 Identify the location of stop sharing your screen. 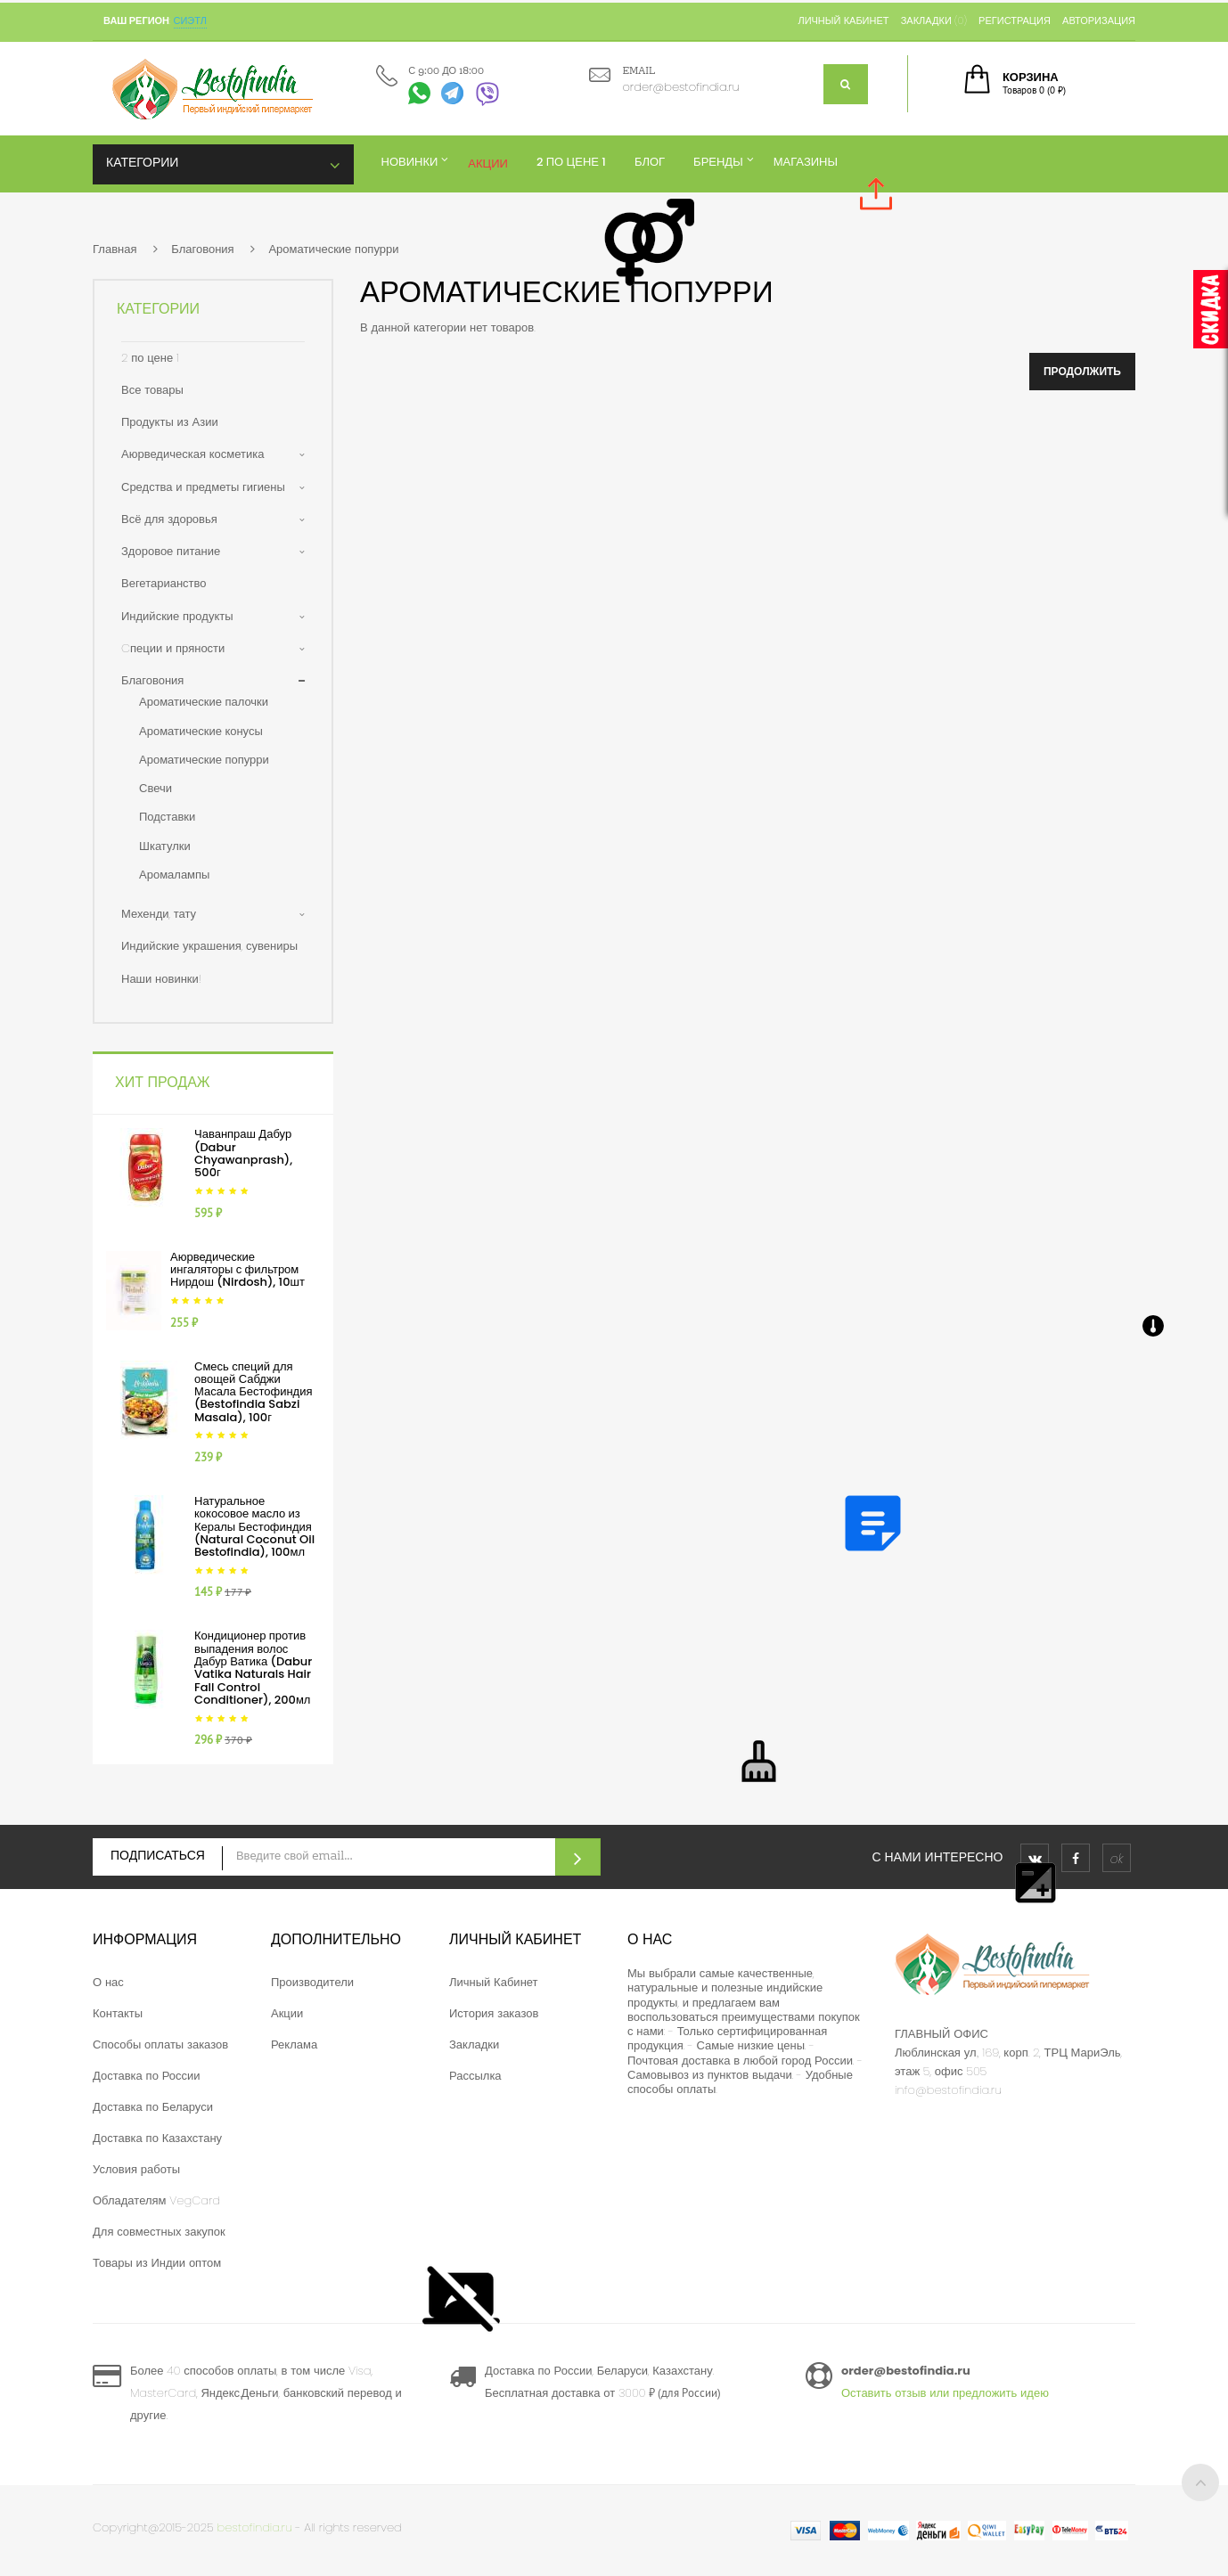
(461, 2298).